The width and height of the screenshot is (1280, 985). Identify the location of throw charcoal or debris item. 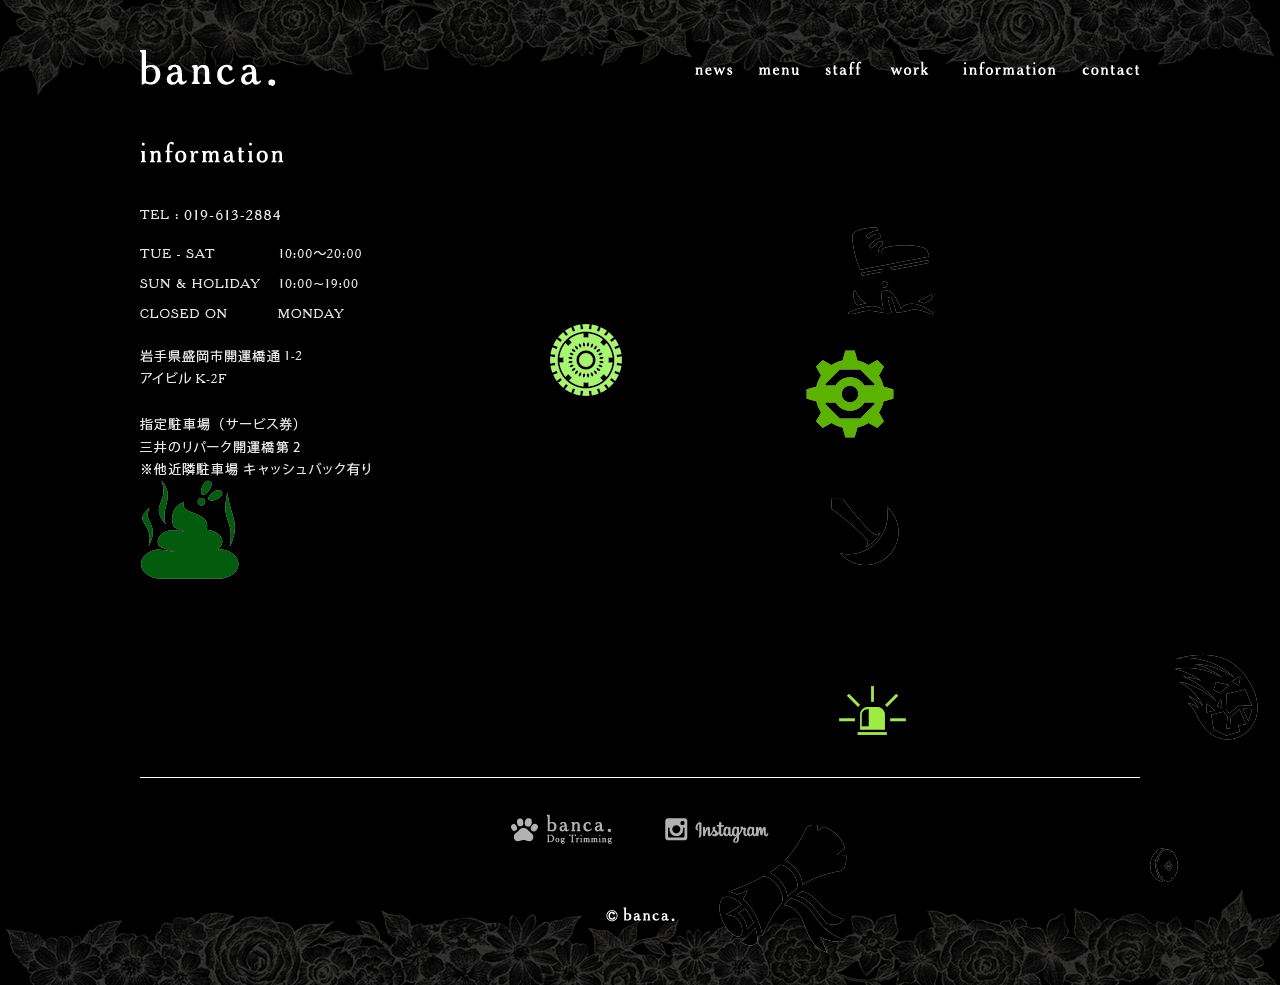
(1216, 697).